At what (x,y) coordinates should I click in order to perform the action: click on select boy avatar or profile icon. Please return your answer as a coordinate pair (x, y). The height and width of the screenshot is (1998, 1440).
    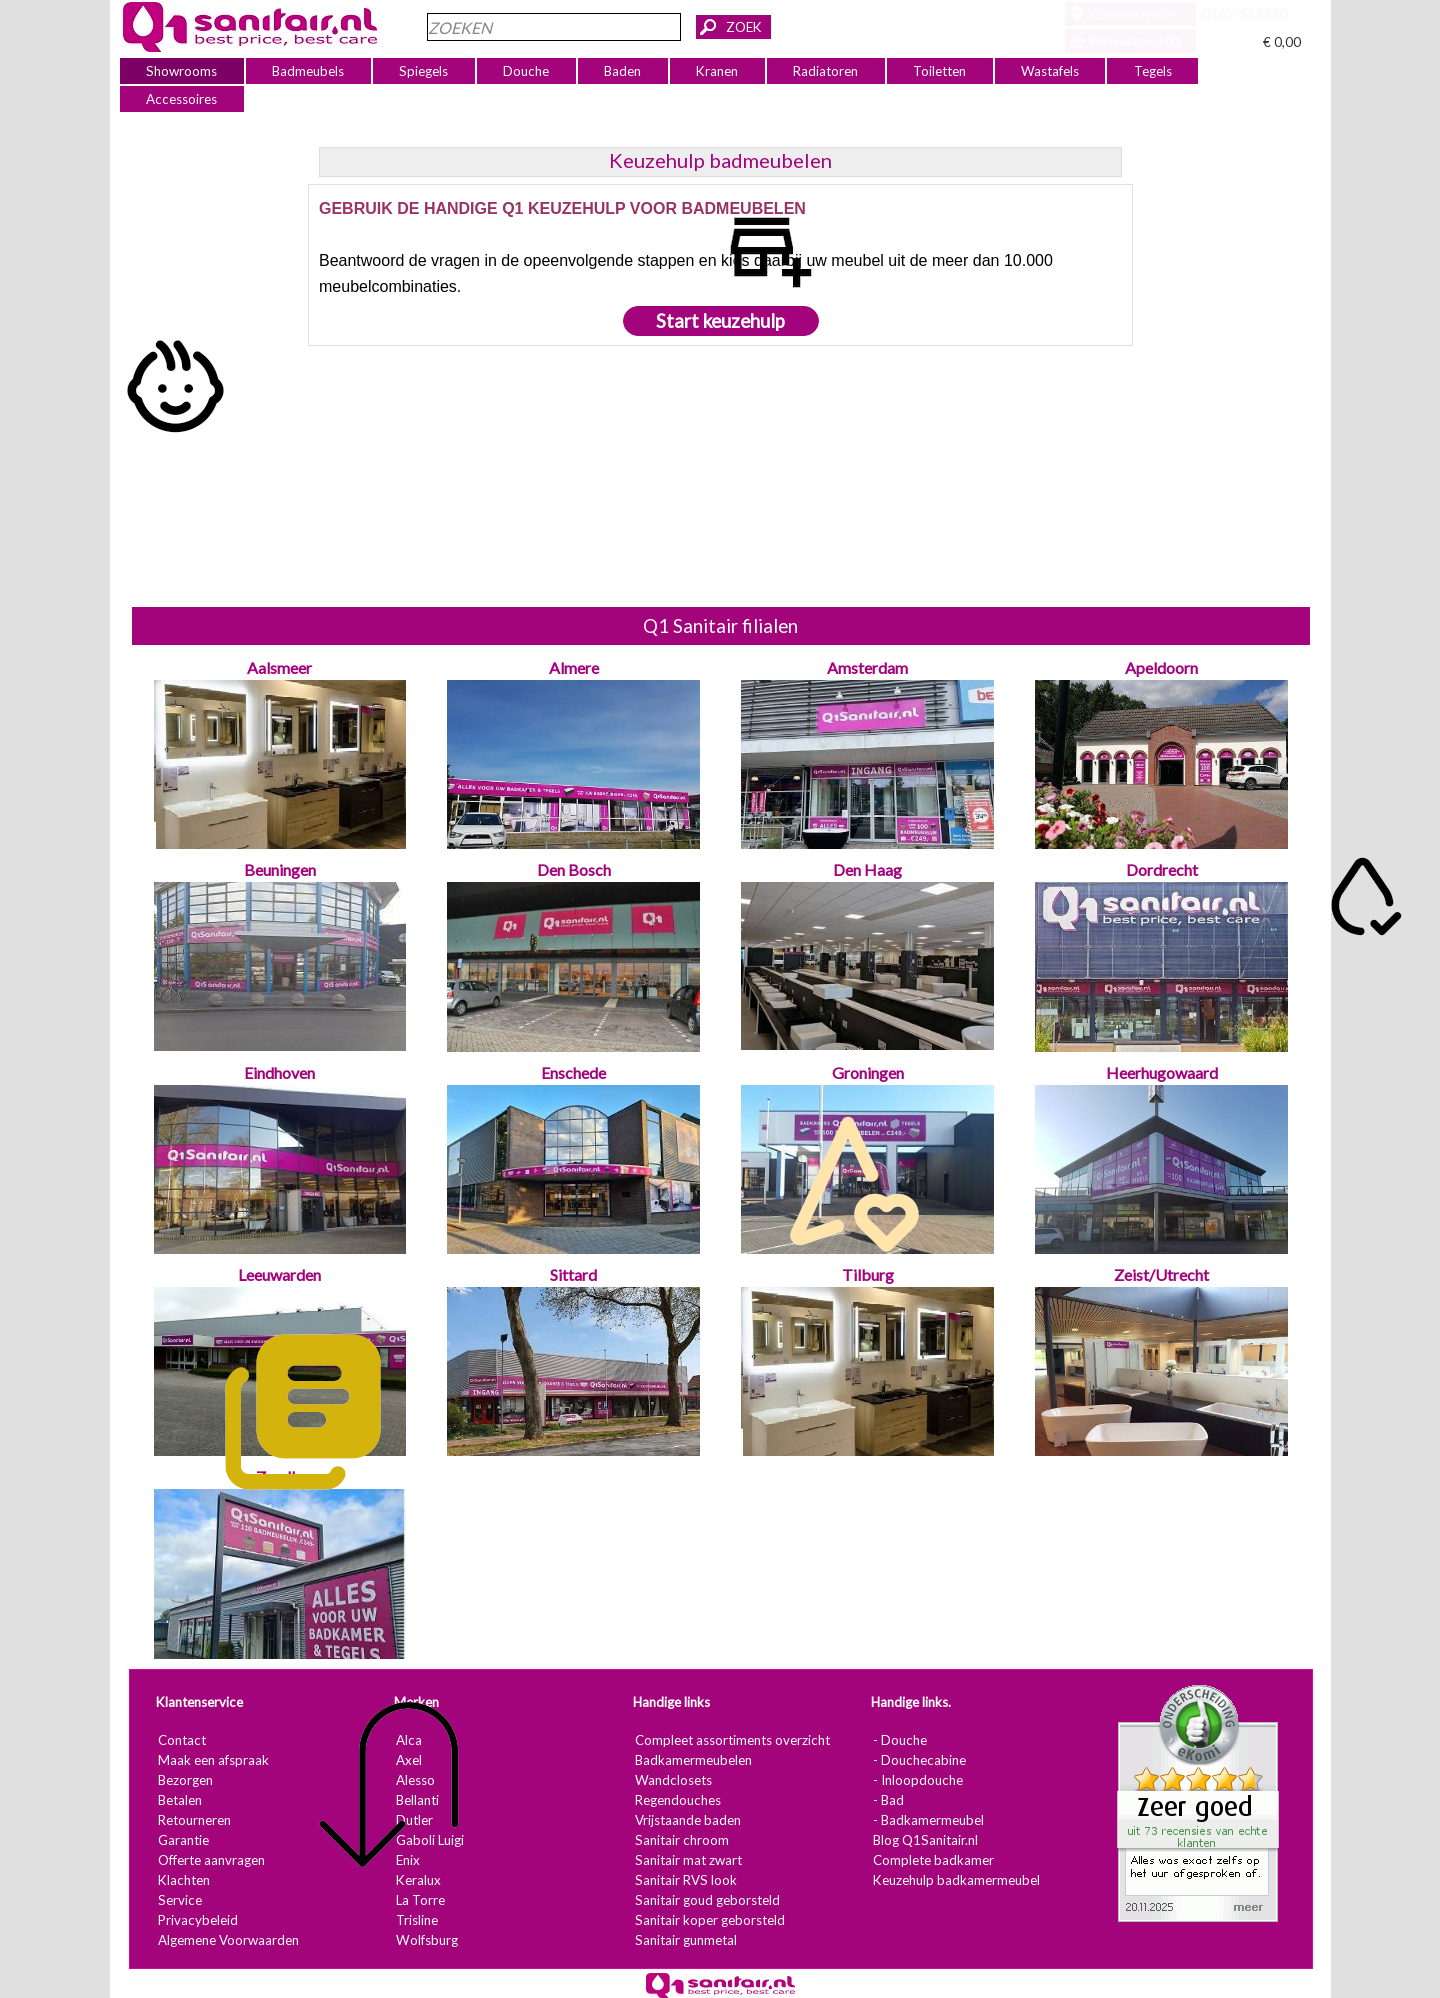
    Looking at the image, I should click on (175, 388).